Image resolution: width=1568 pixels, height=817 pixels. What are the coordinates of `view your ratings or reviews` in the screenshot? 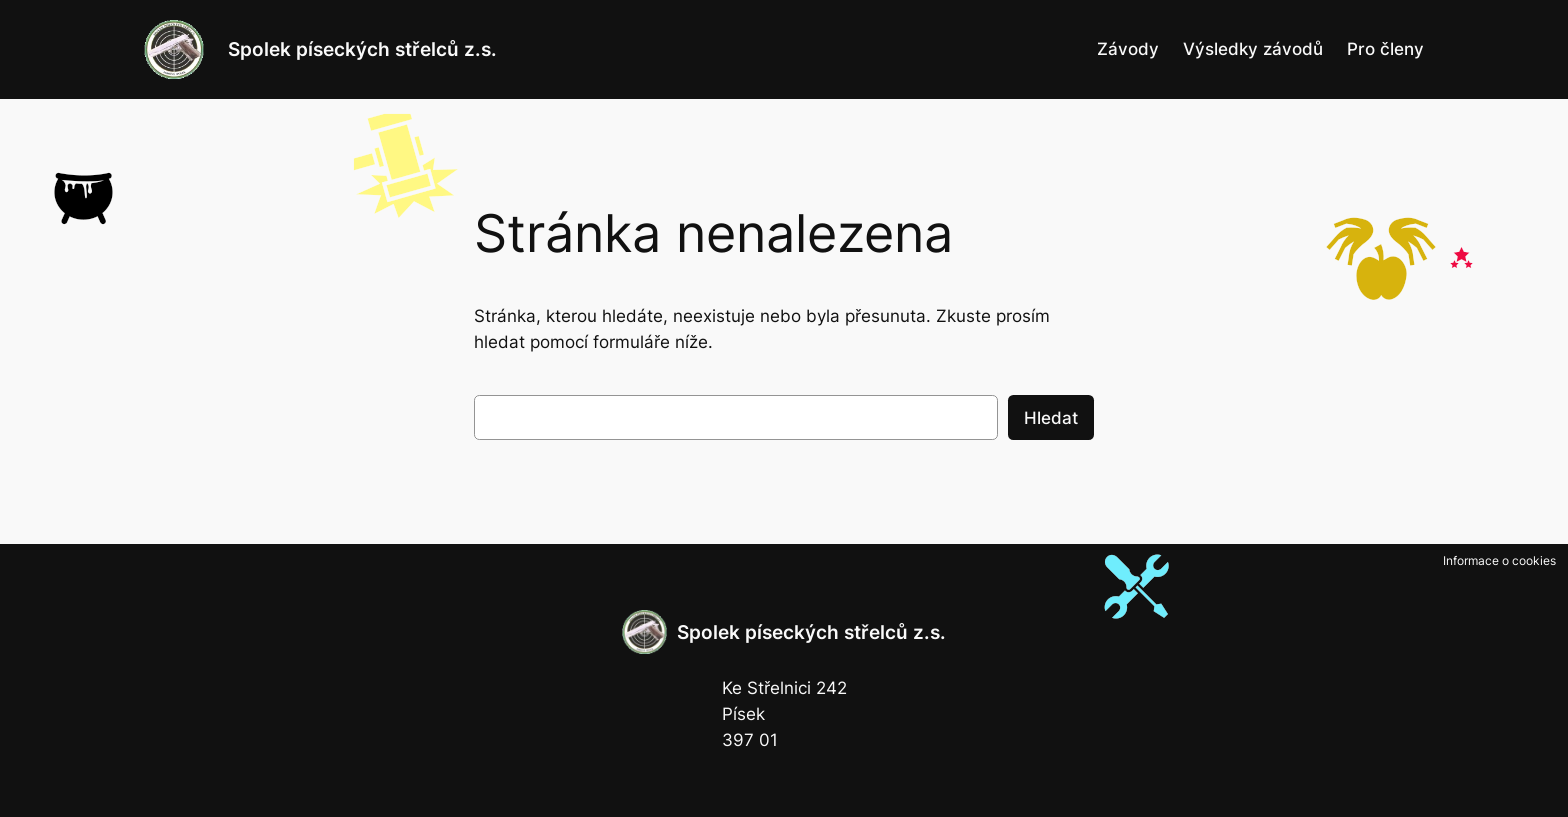 It's located at (1461, 257).